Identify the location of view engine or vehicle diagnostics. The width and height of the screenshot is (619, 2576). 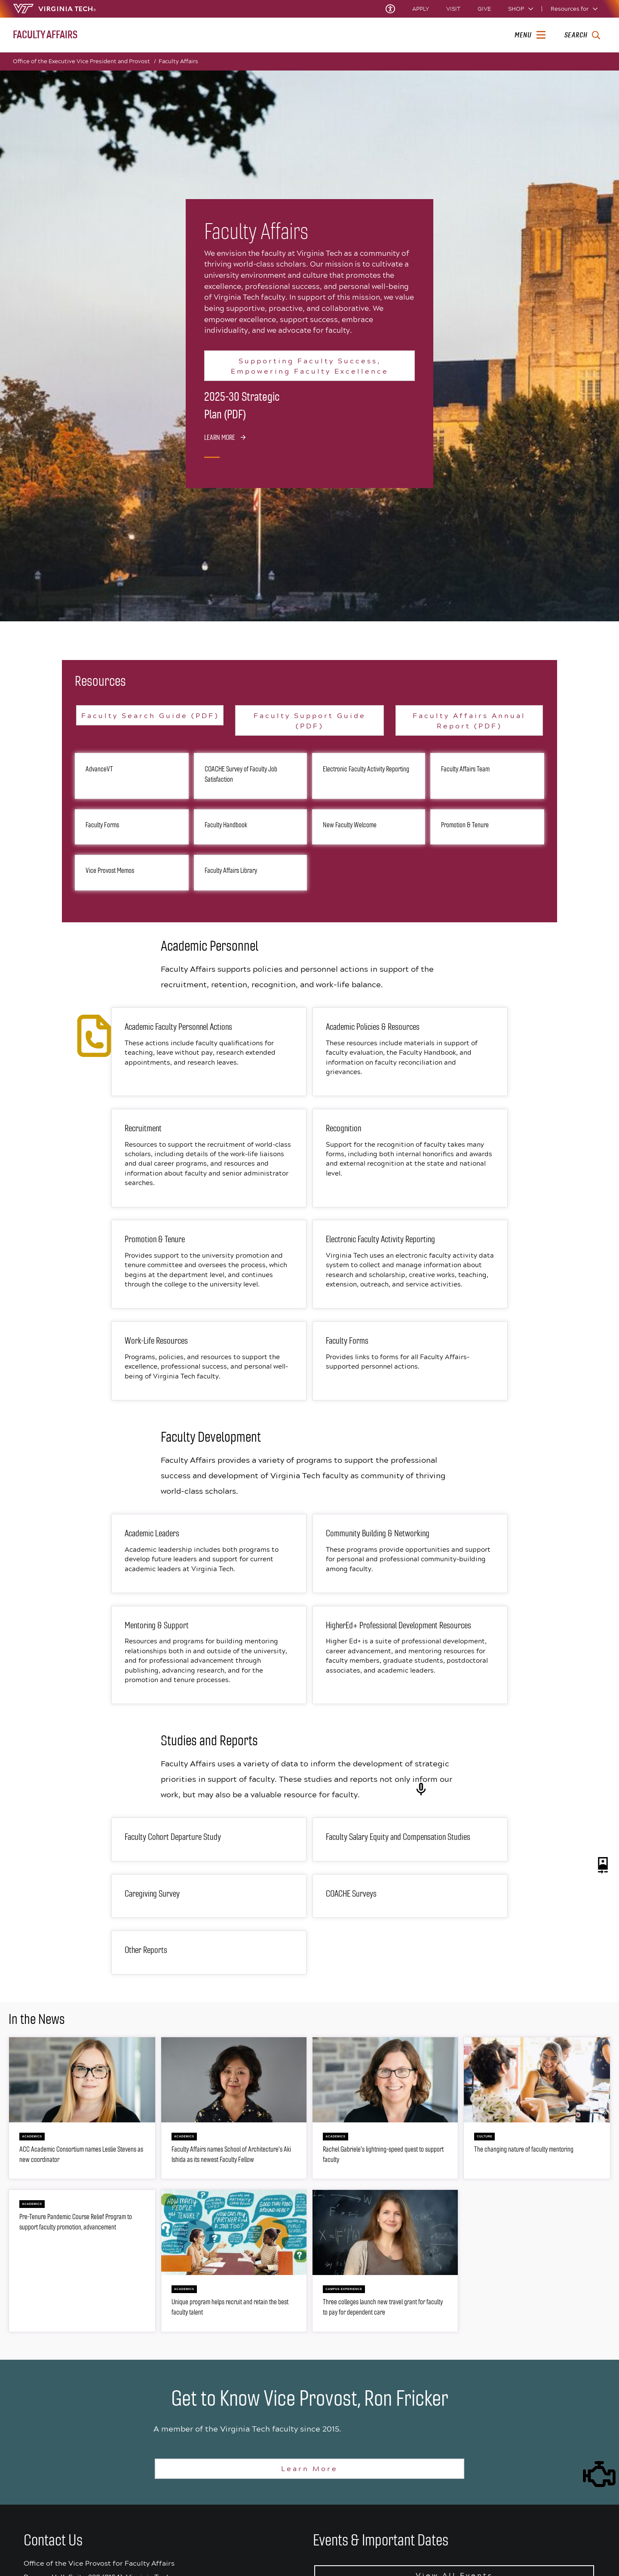
(599, 2474).